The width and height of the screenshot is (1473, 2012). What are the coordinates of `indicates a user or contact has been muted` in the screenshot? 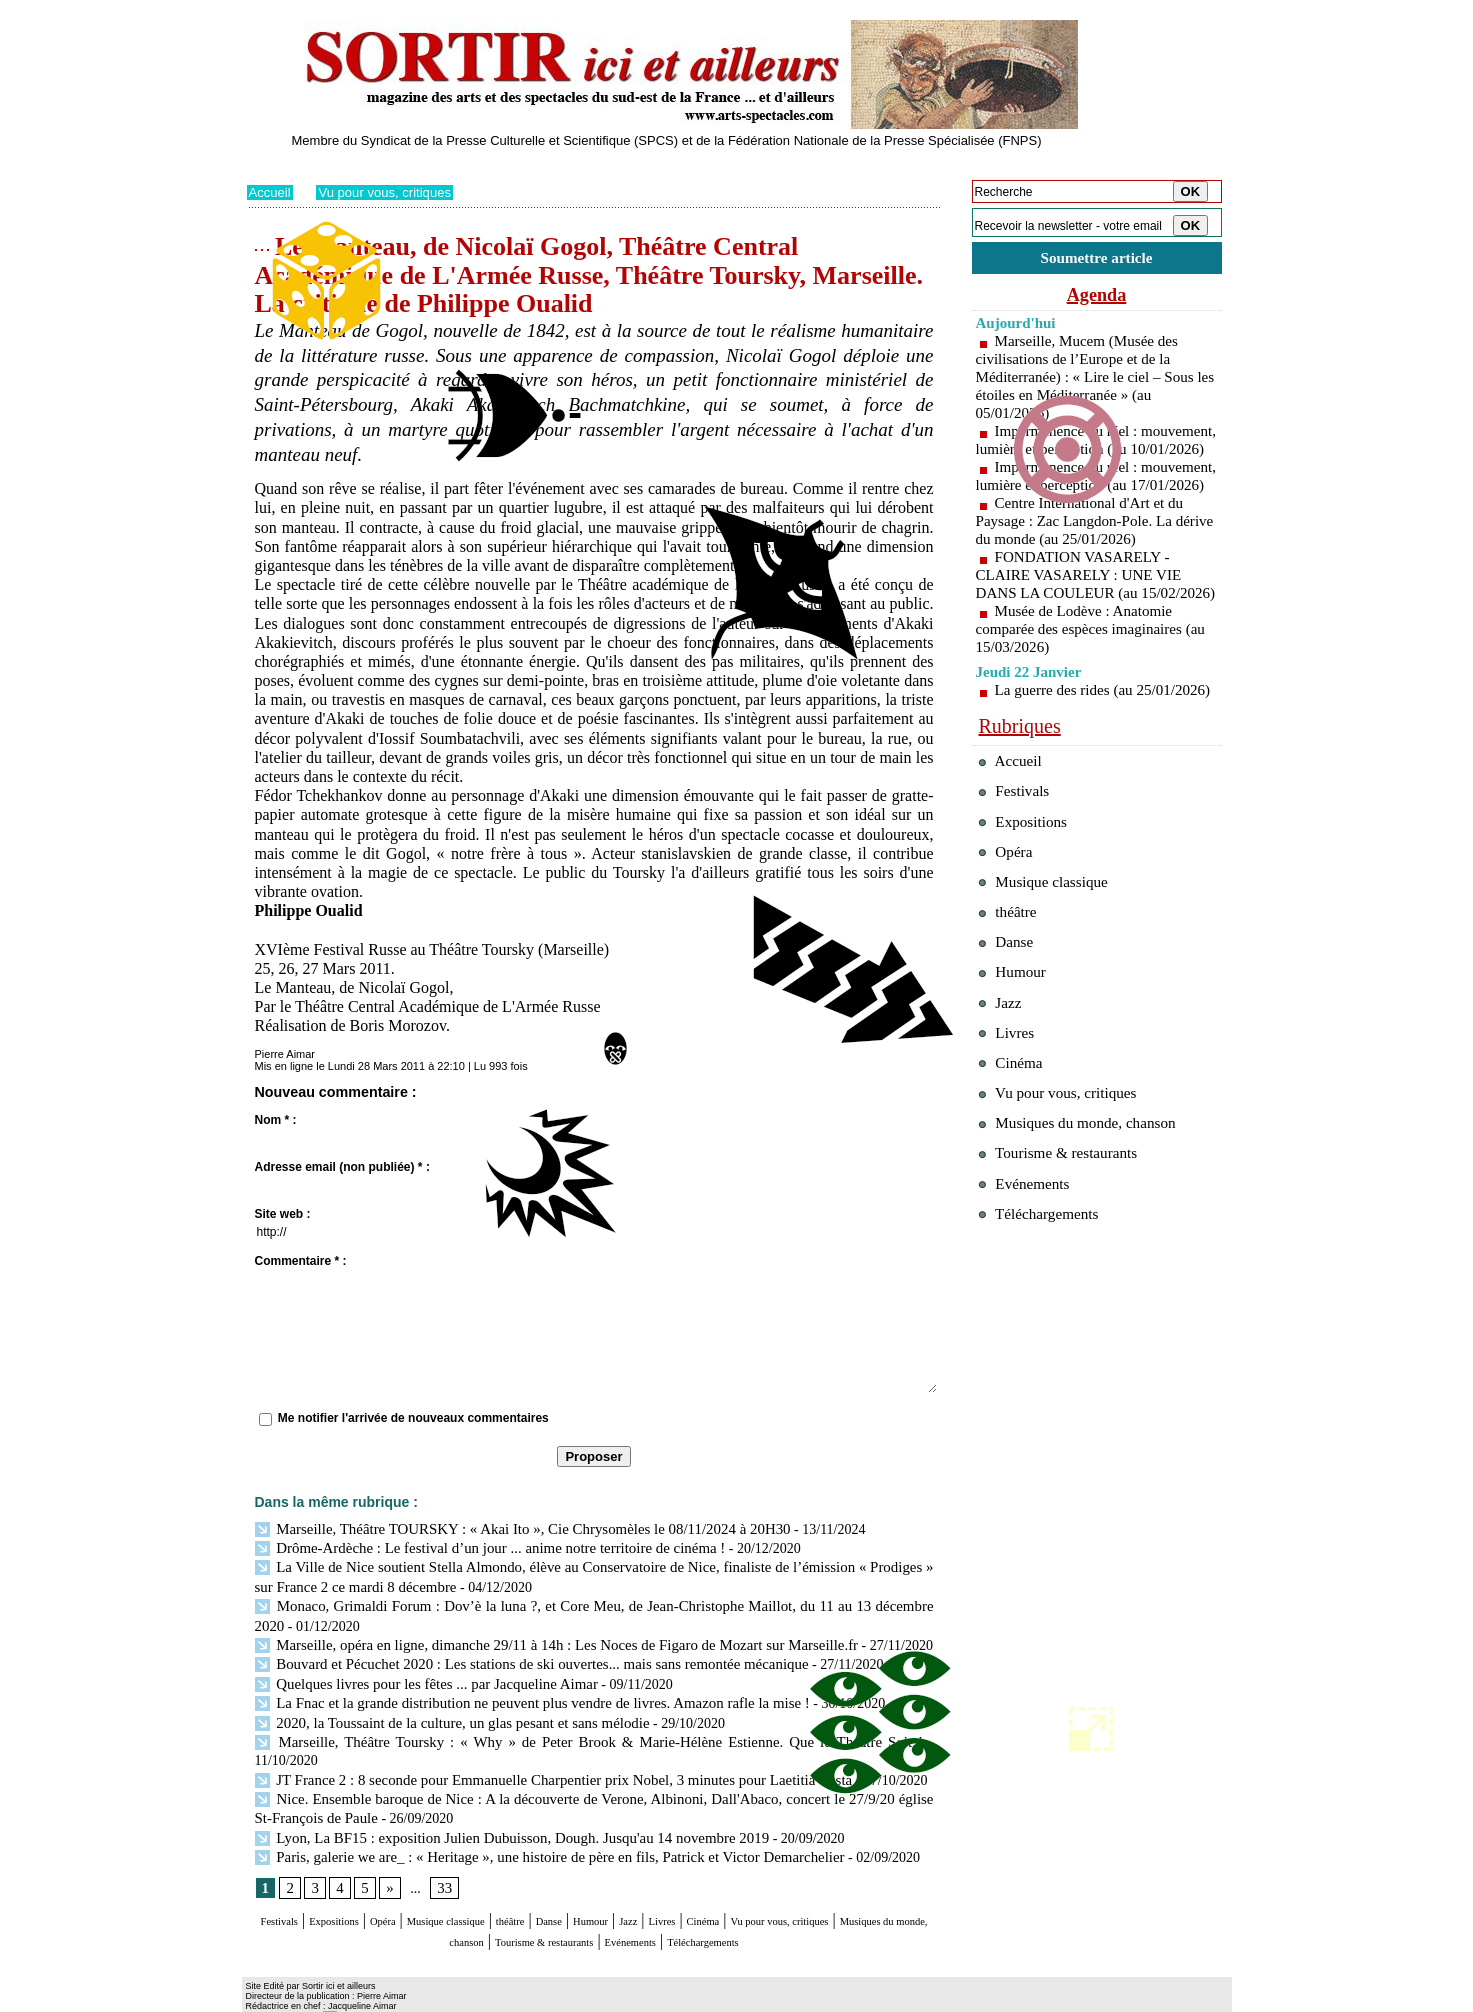 It's located at (615, 1048).